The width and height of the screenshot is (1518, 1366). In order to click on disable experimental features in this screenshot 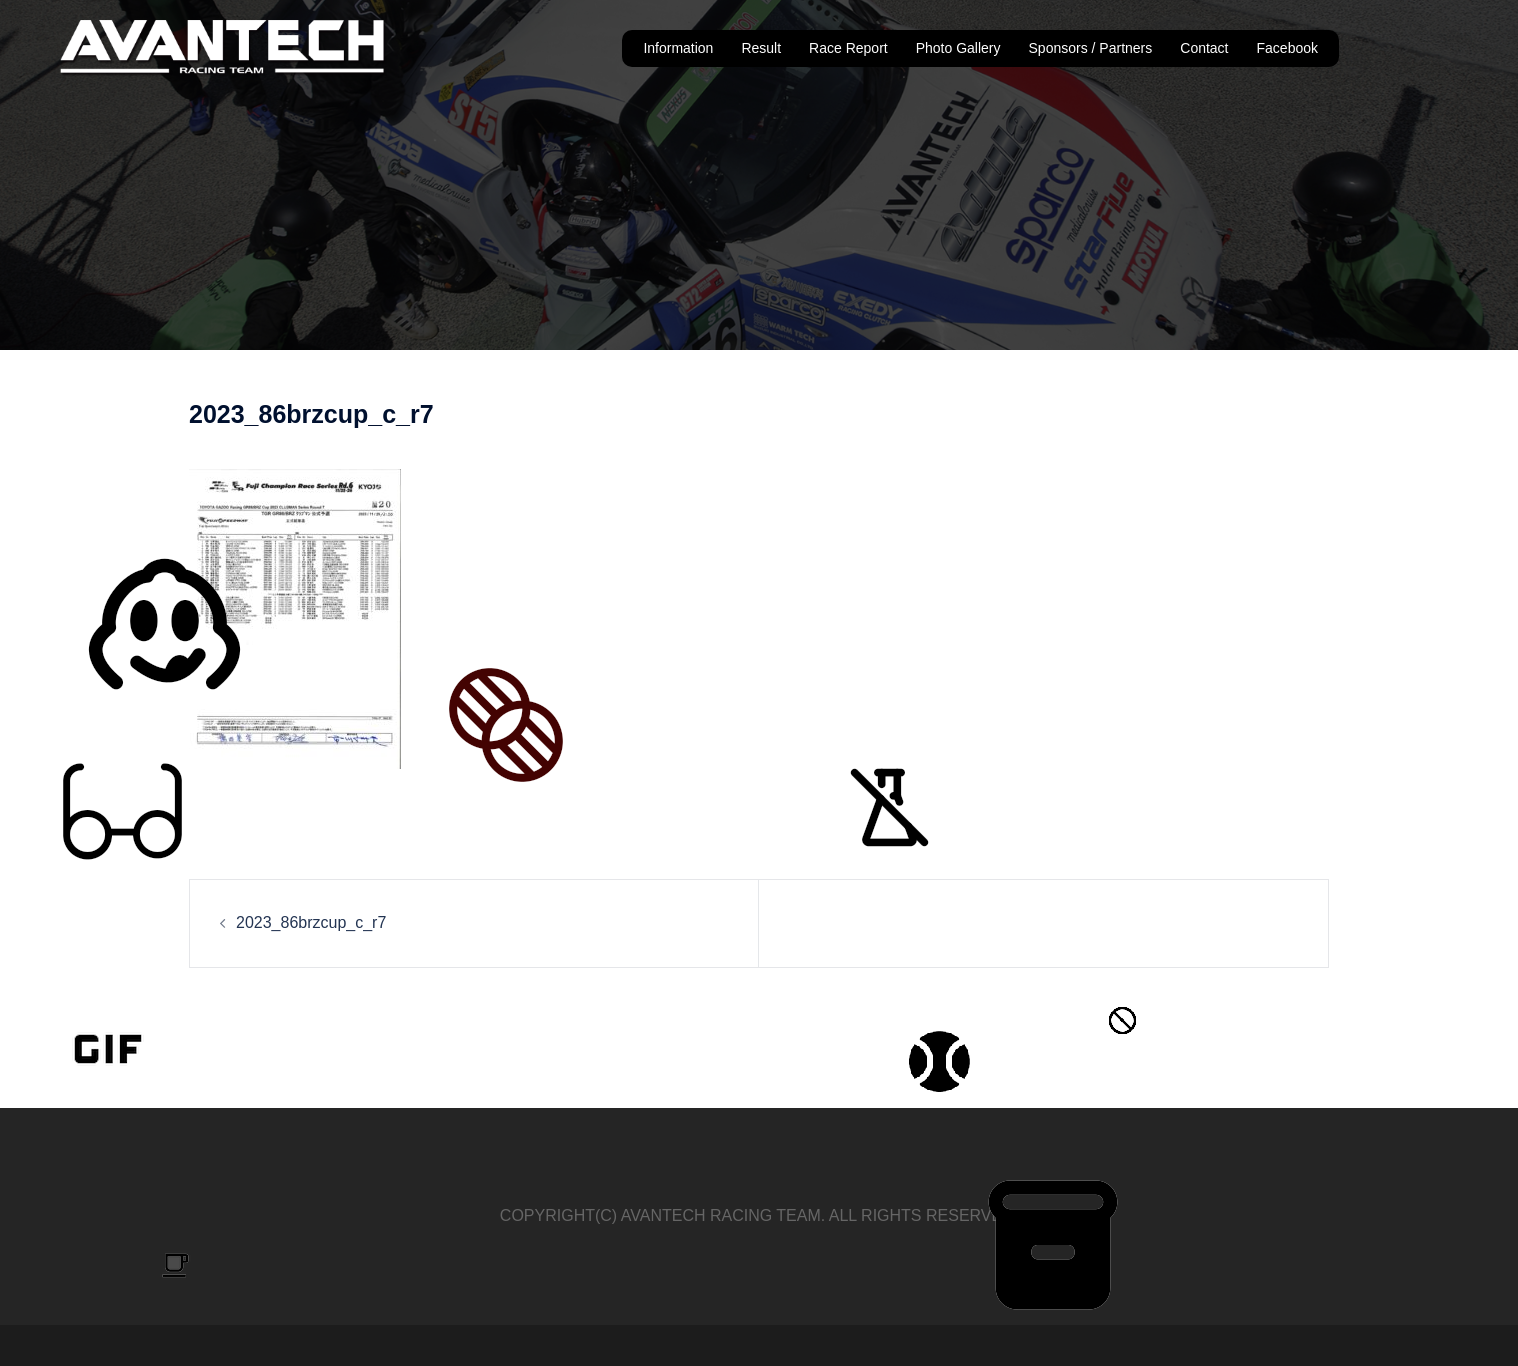, I will do `click(889, 807)`.